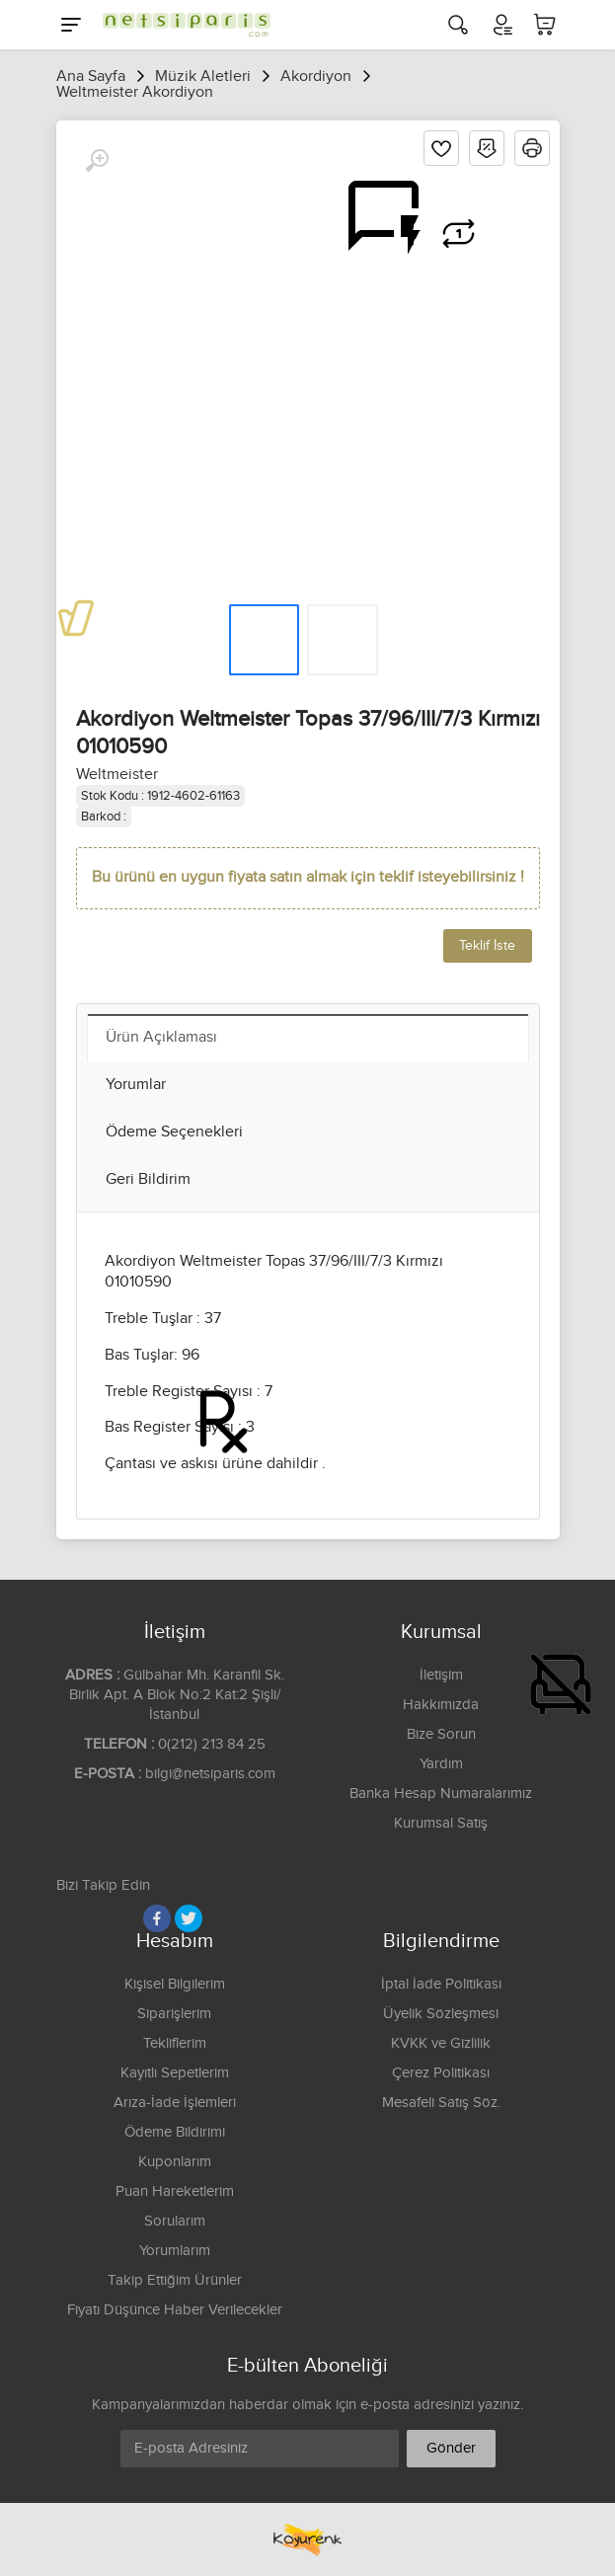 This screenshot has height=2576, width=615. What do you see at coordinates (458, 233) in the screenshot?
I see `repeat current track once` at bounding box center [458, 233].